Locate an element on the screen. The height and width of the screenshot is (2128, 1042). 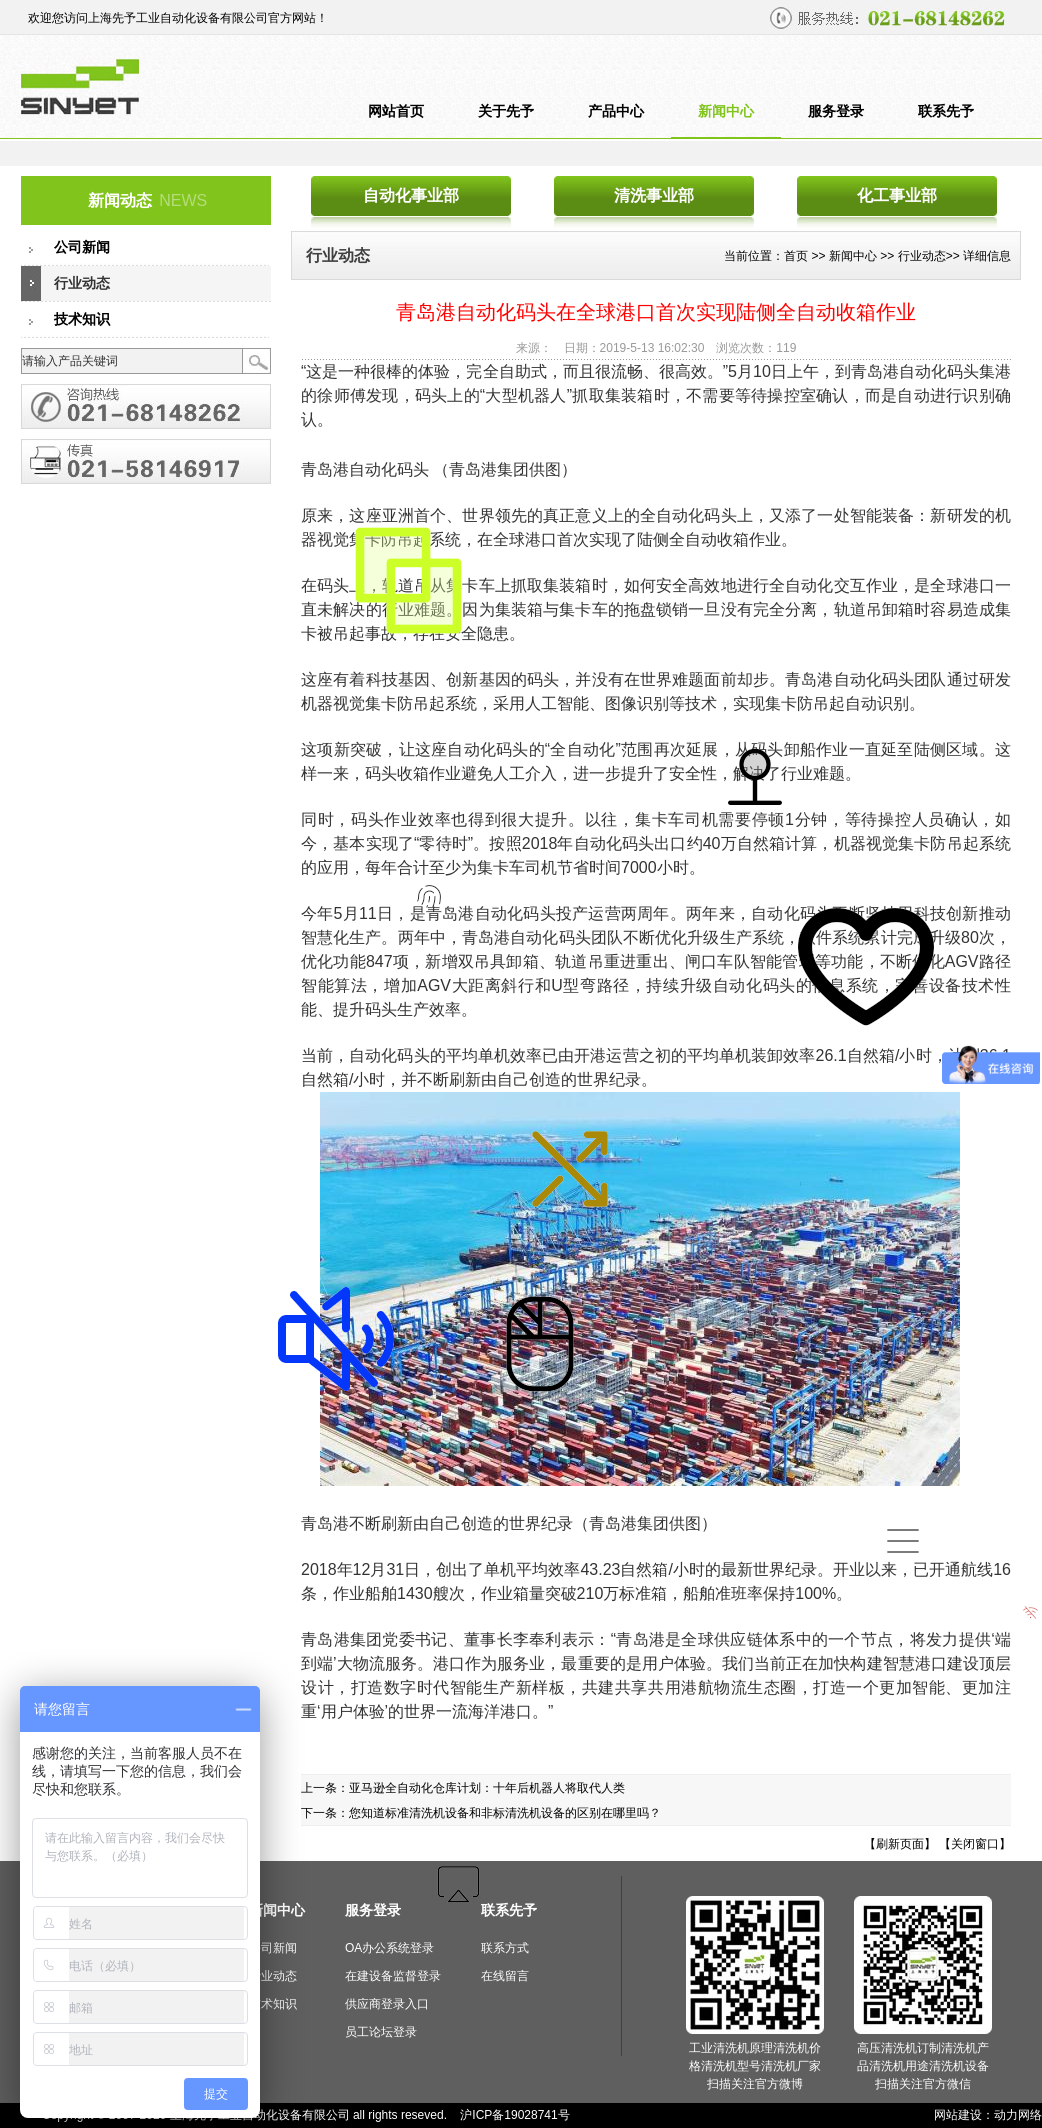
stream content to an external display is located at coordinates (458, 1883).